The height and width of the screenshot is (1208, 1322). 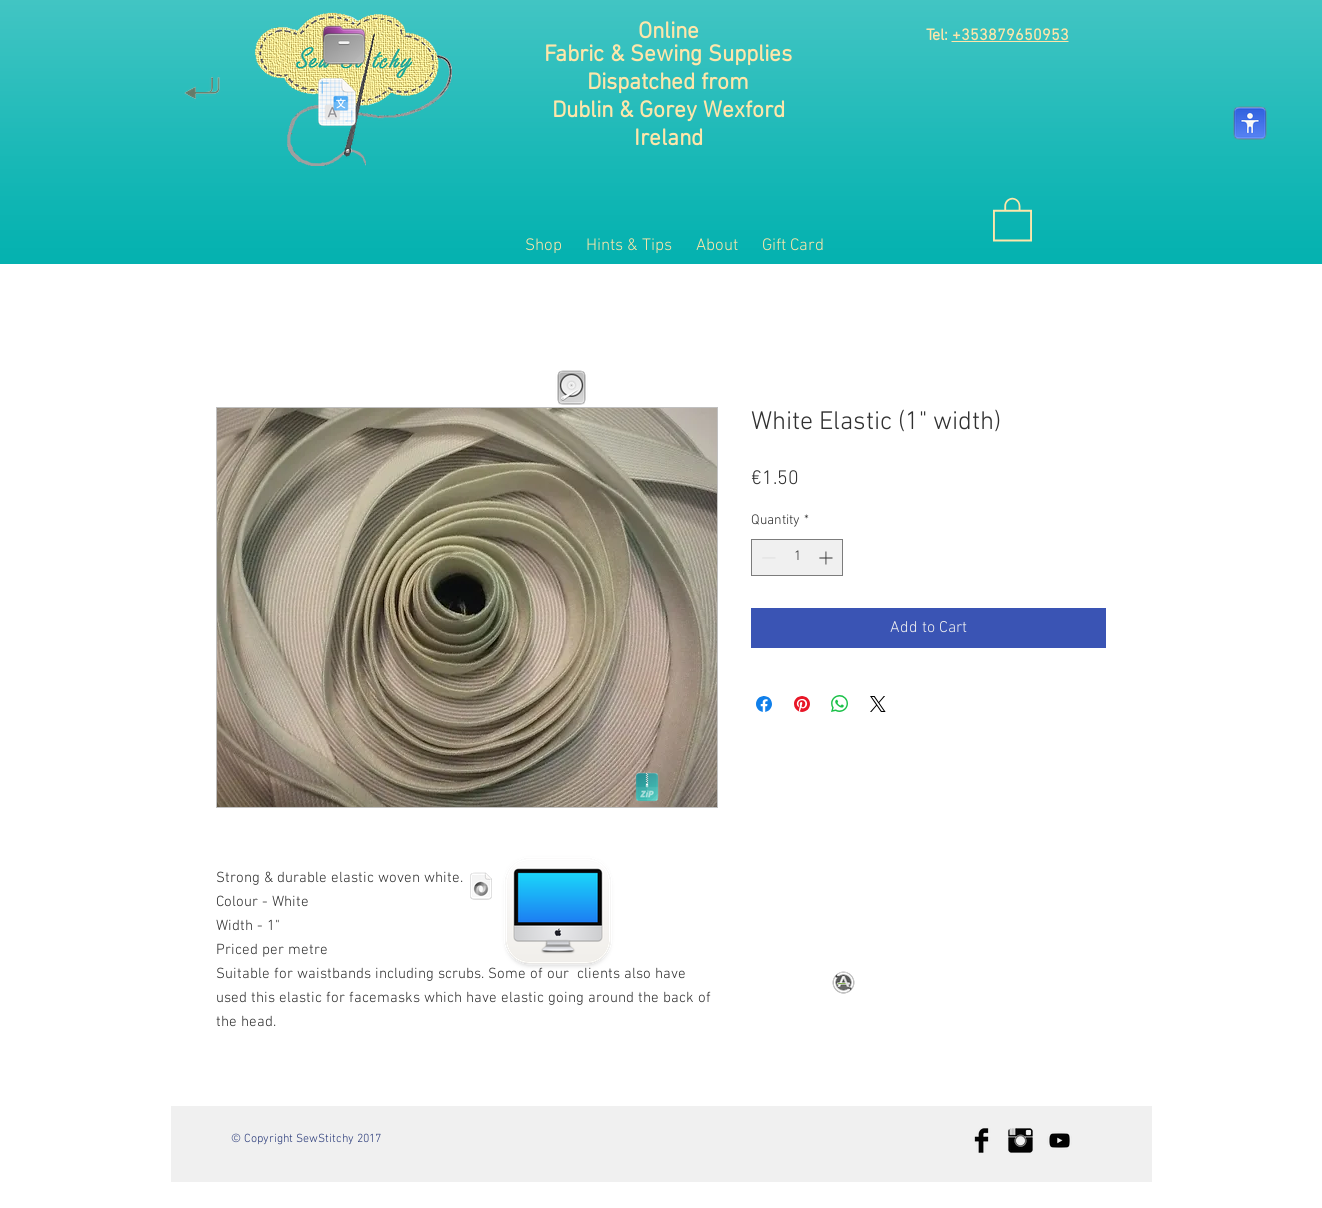 What do you see at coordinates (843, 982) in the screenshot?
I see `check for available system updates` at bounding box center [843, 982].